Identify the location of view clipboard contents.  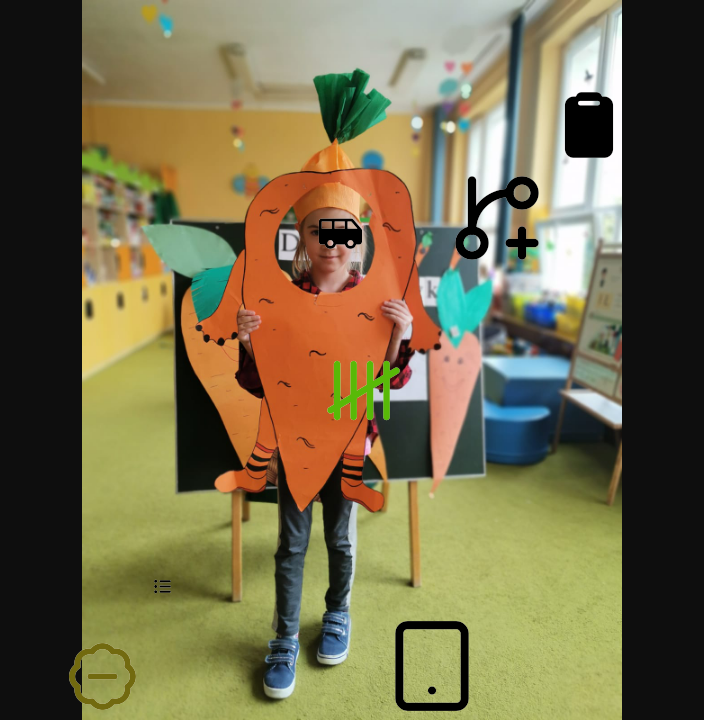
(589, 125).